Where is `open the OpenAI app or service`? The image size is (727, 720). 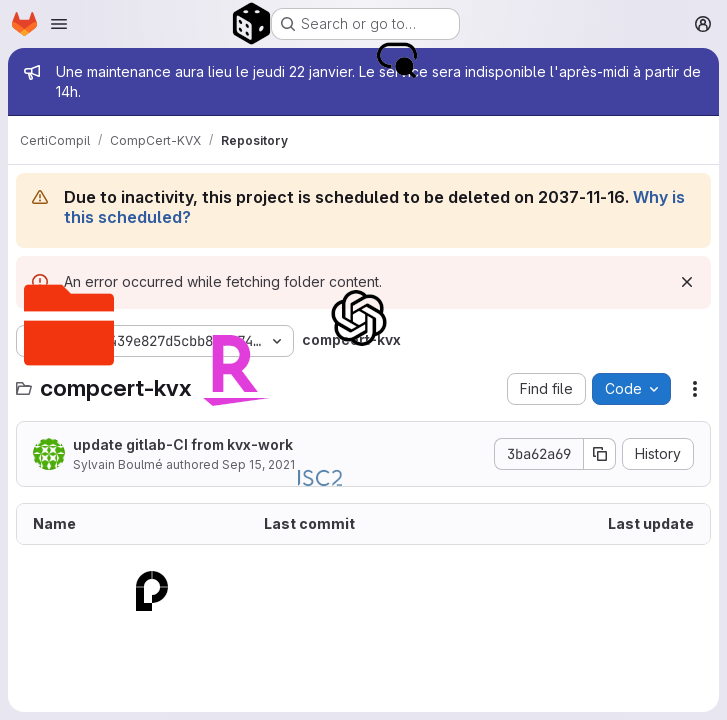
open the OpenAI app or service is located at coordinates (359, 318).